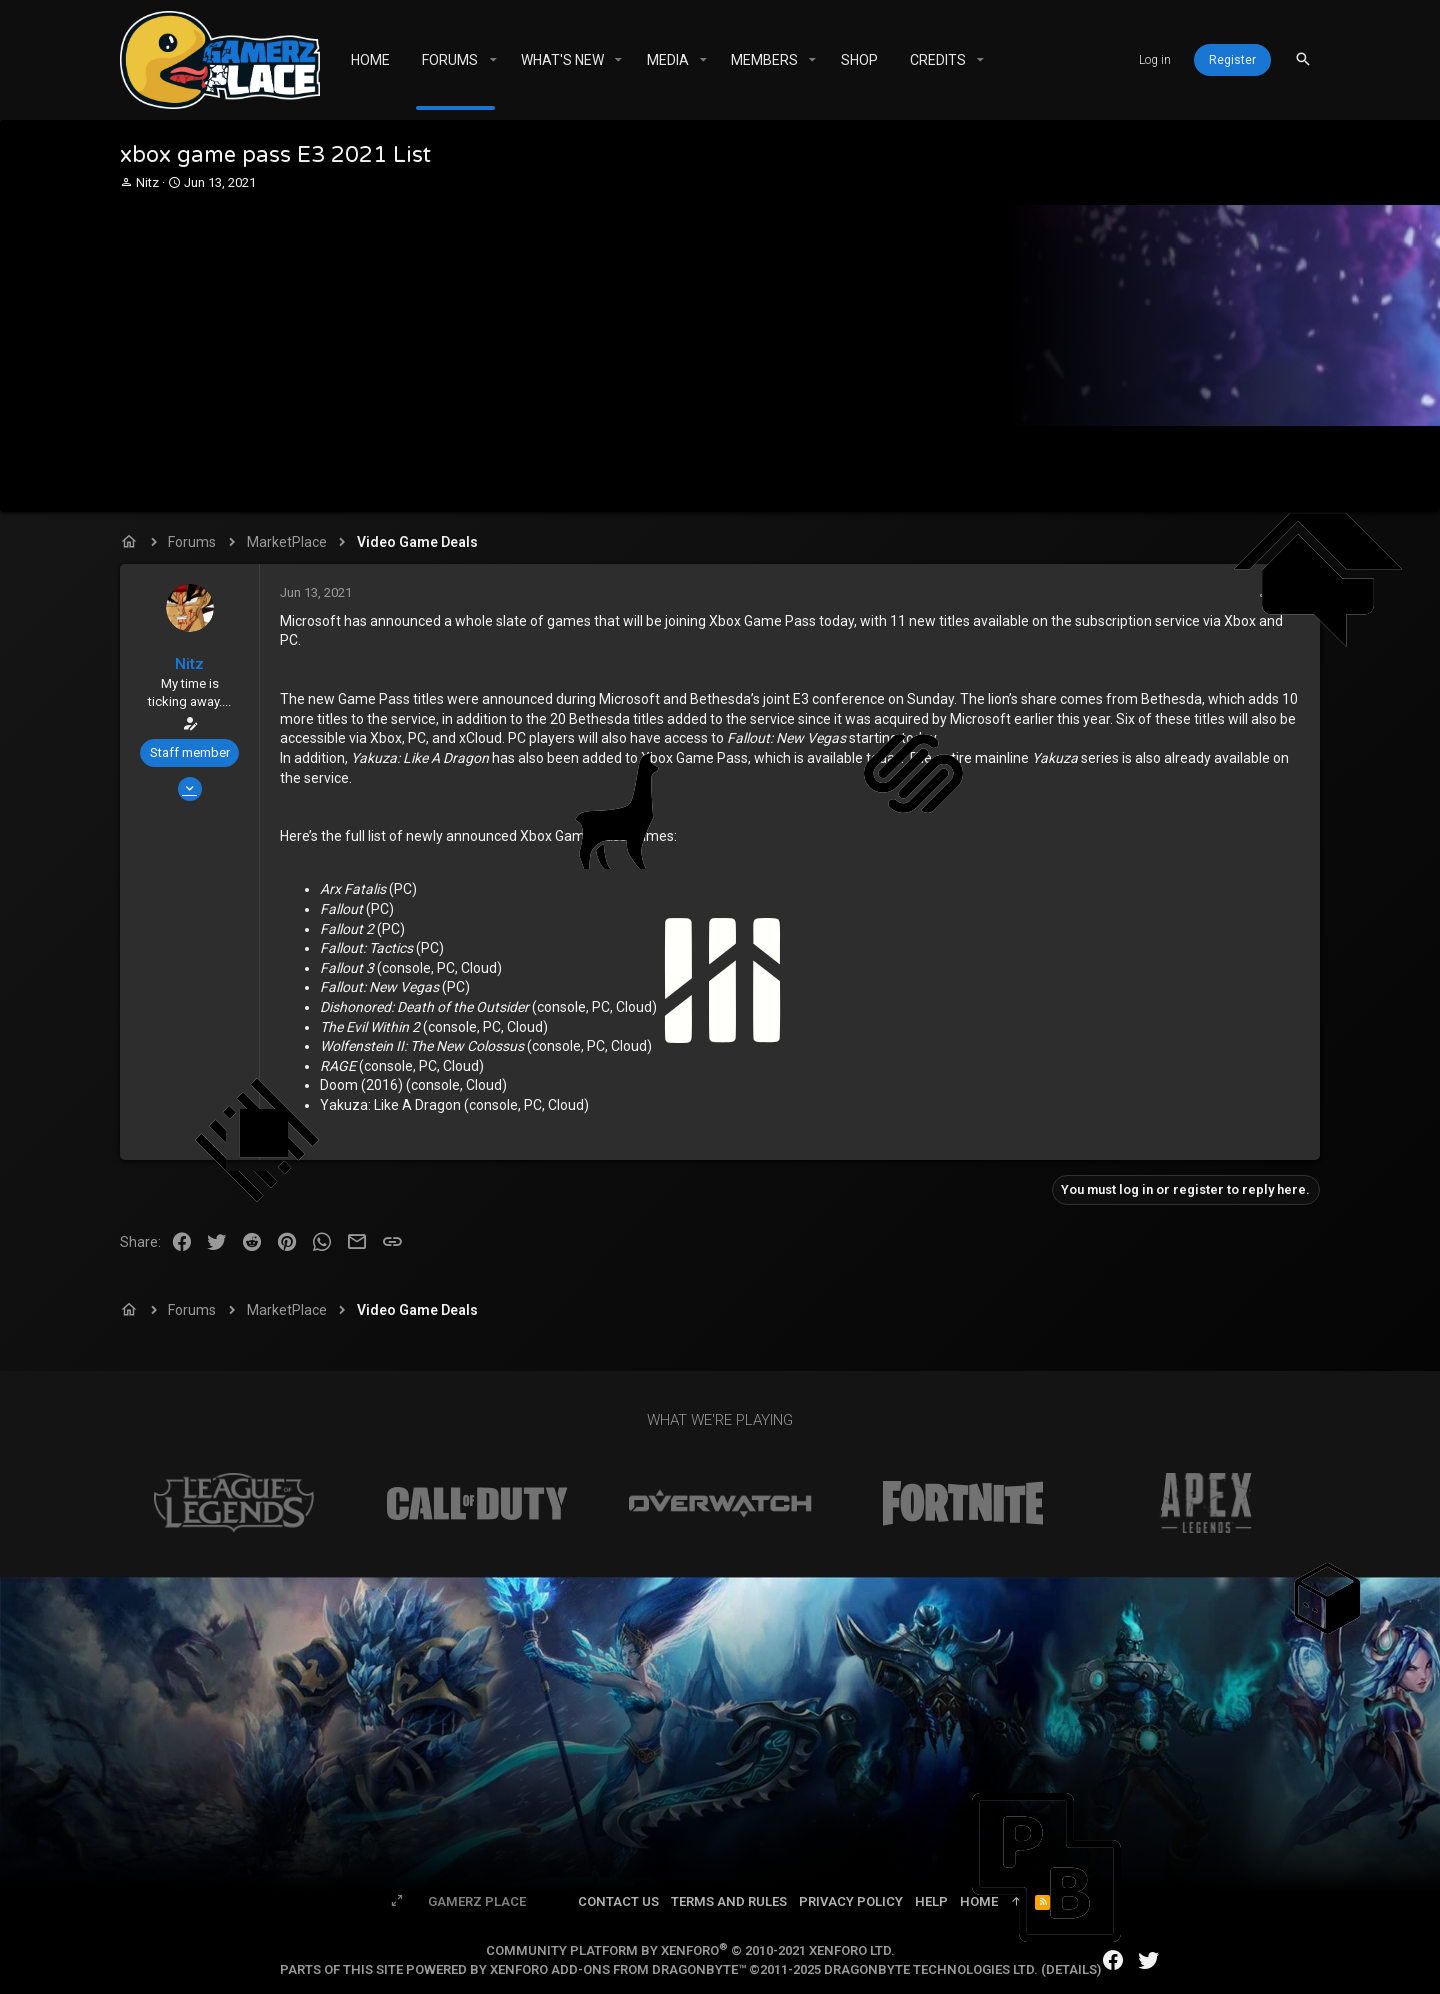 This screenshot has width=1440, height=1994. What do you see at coordinates (1318, 580) in the screenshot?
I see `open the HomeAdvisor app` at bounding box center [1318, 580].